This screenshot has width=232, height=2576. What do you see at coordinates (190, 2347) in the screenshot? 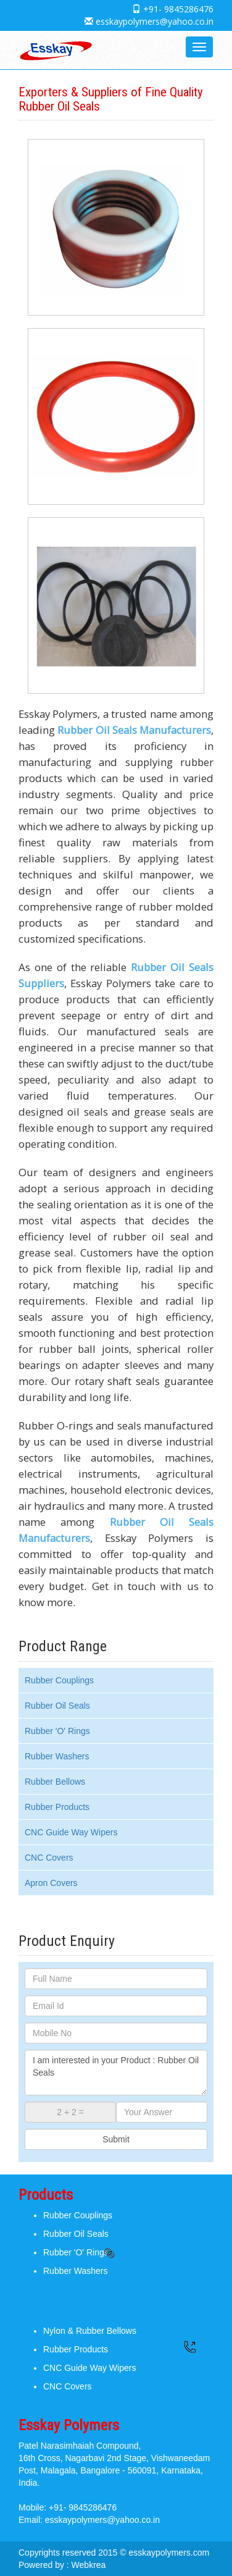
I see `make an outgoing call` at bounding box center [190, 2347].